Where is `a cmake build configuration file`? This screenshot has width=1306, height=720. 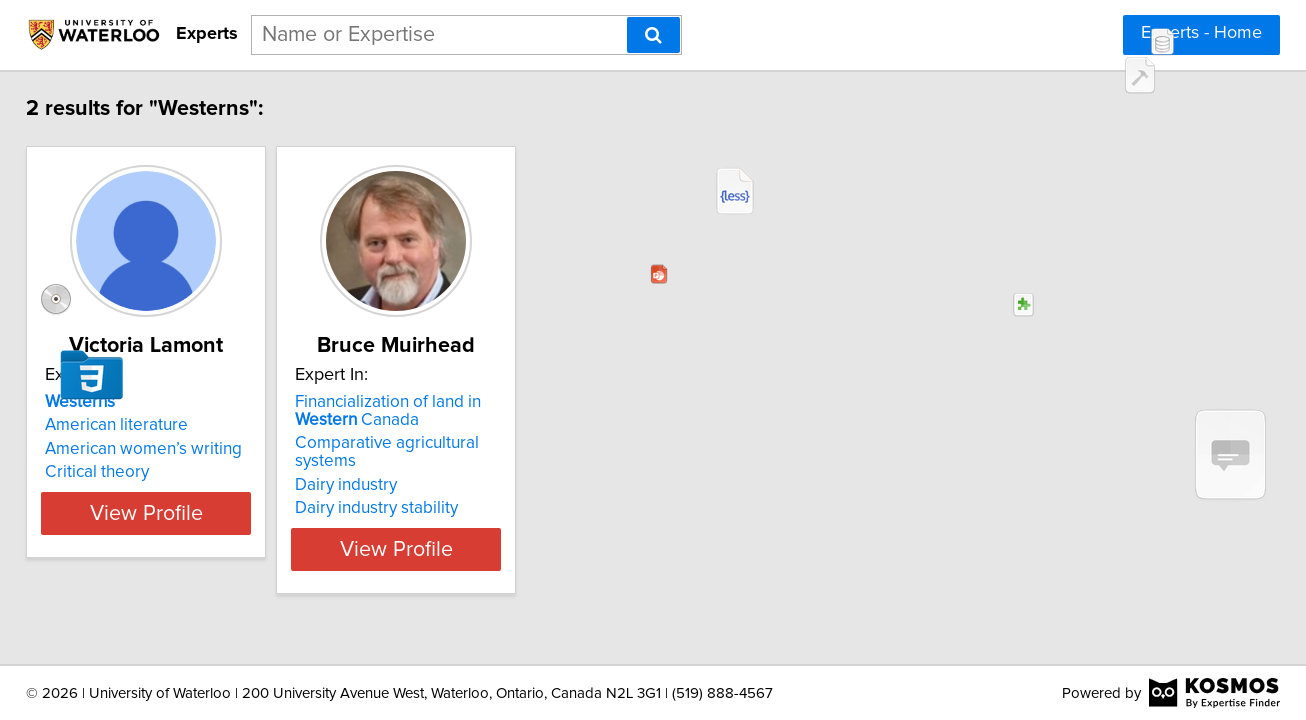
a cmake build configuration file is located at coordinates (1140, 75).